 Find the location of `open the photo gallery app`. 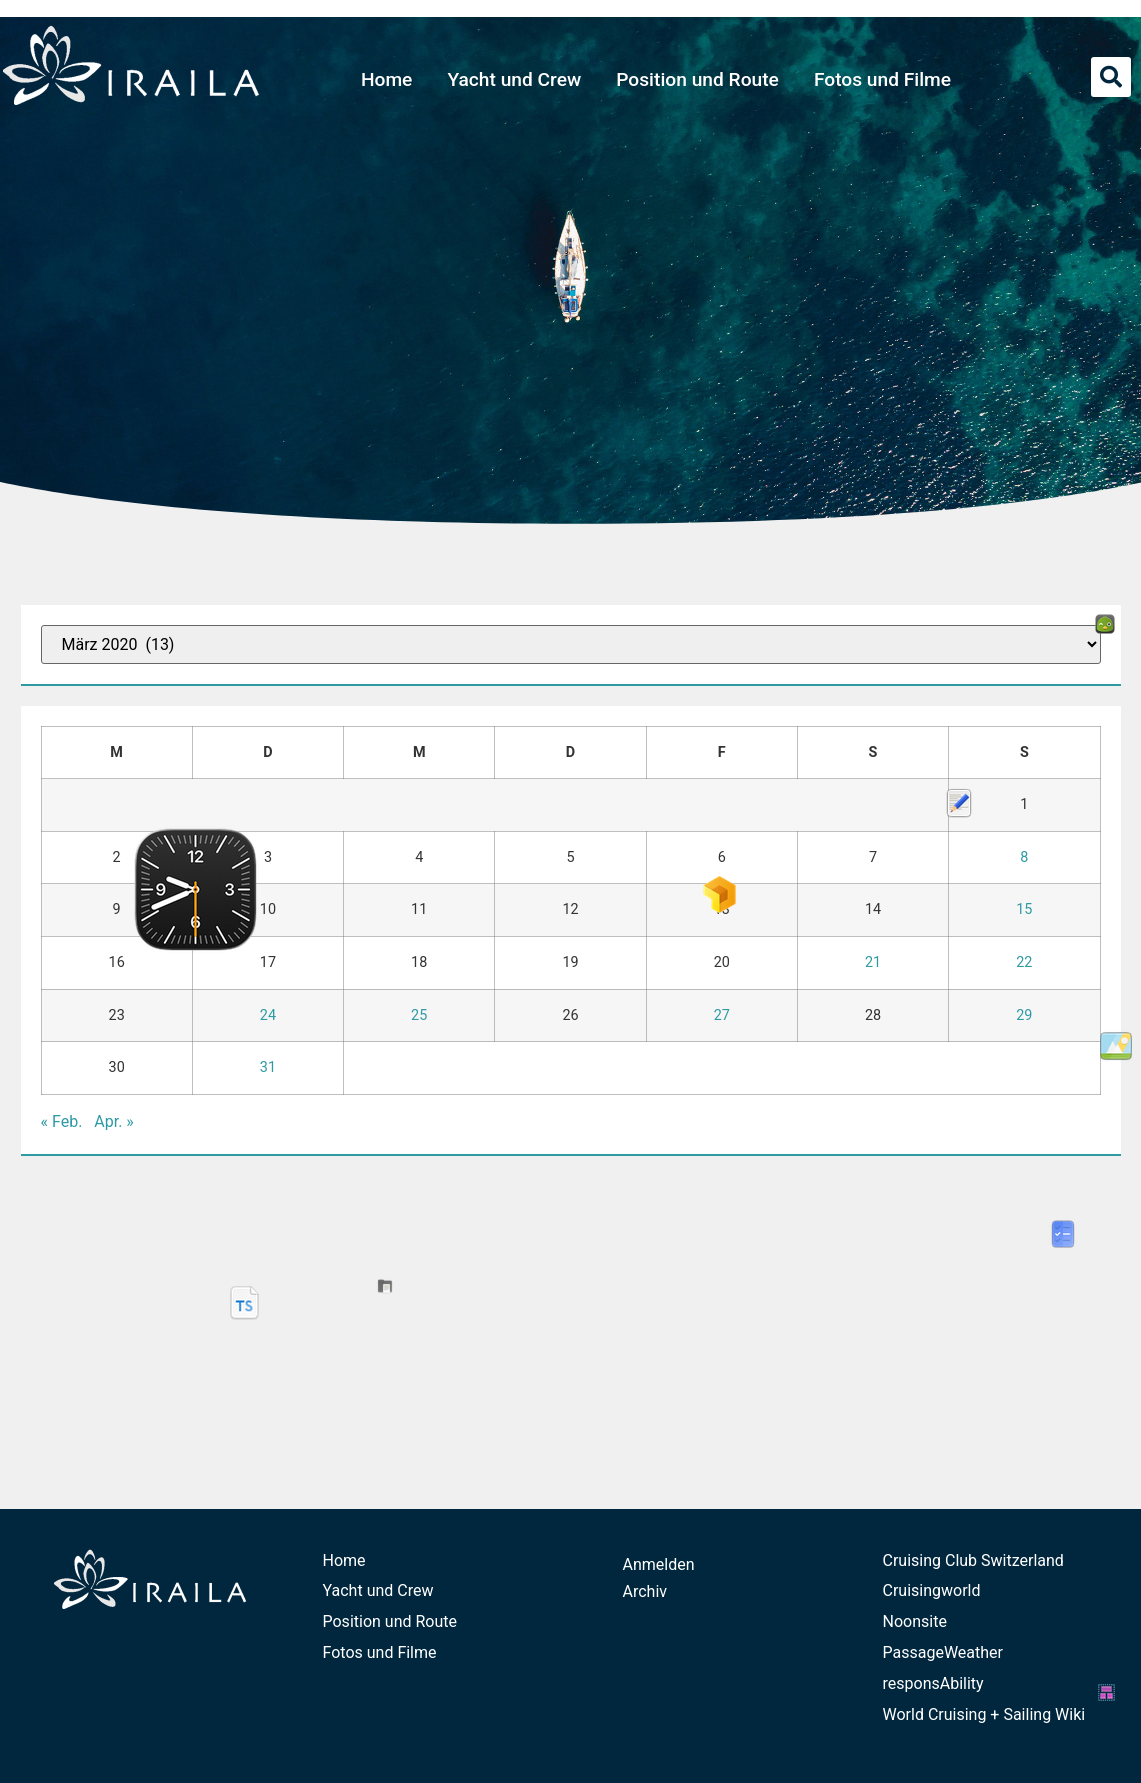

open the photo gallery app is located at coordinates (1116, 1046).